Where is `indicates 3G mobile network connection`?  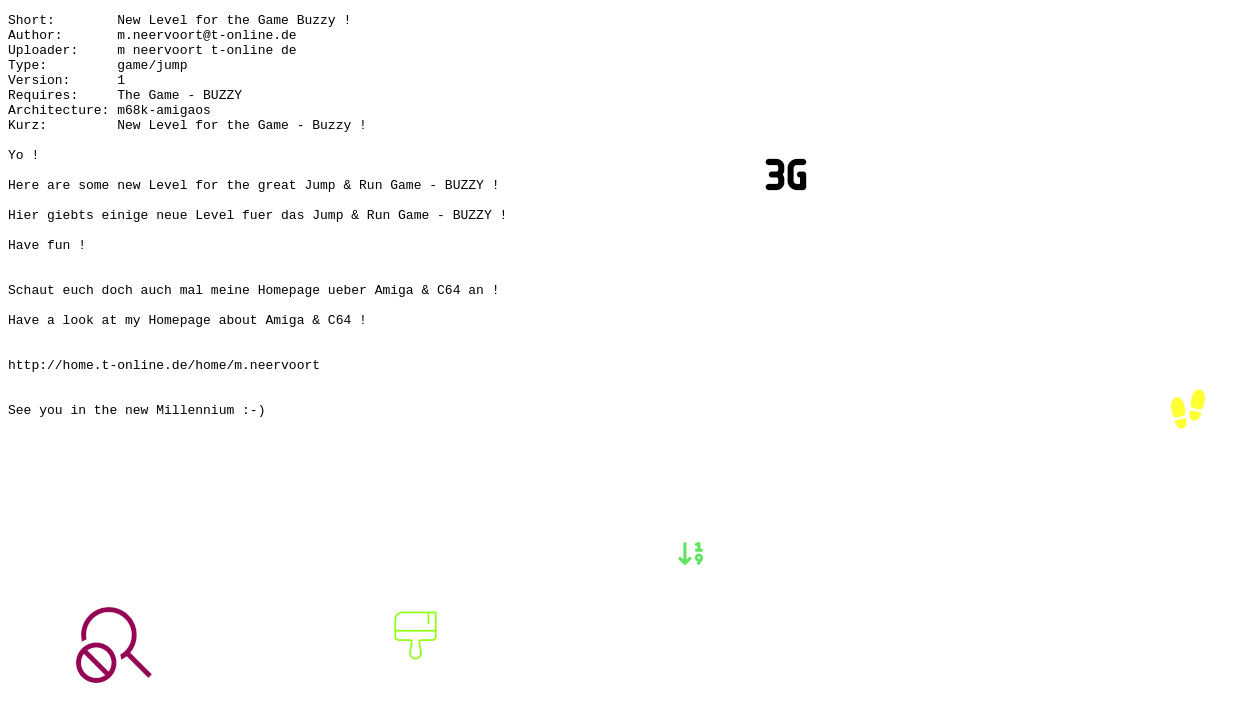 indicates 3G mobile network connection is located at coordinates (787, 174).